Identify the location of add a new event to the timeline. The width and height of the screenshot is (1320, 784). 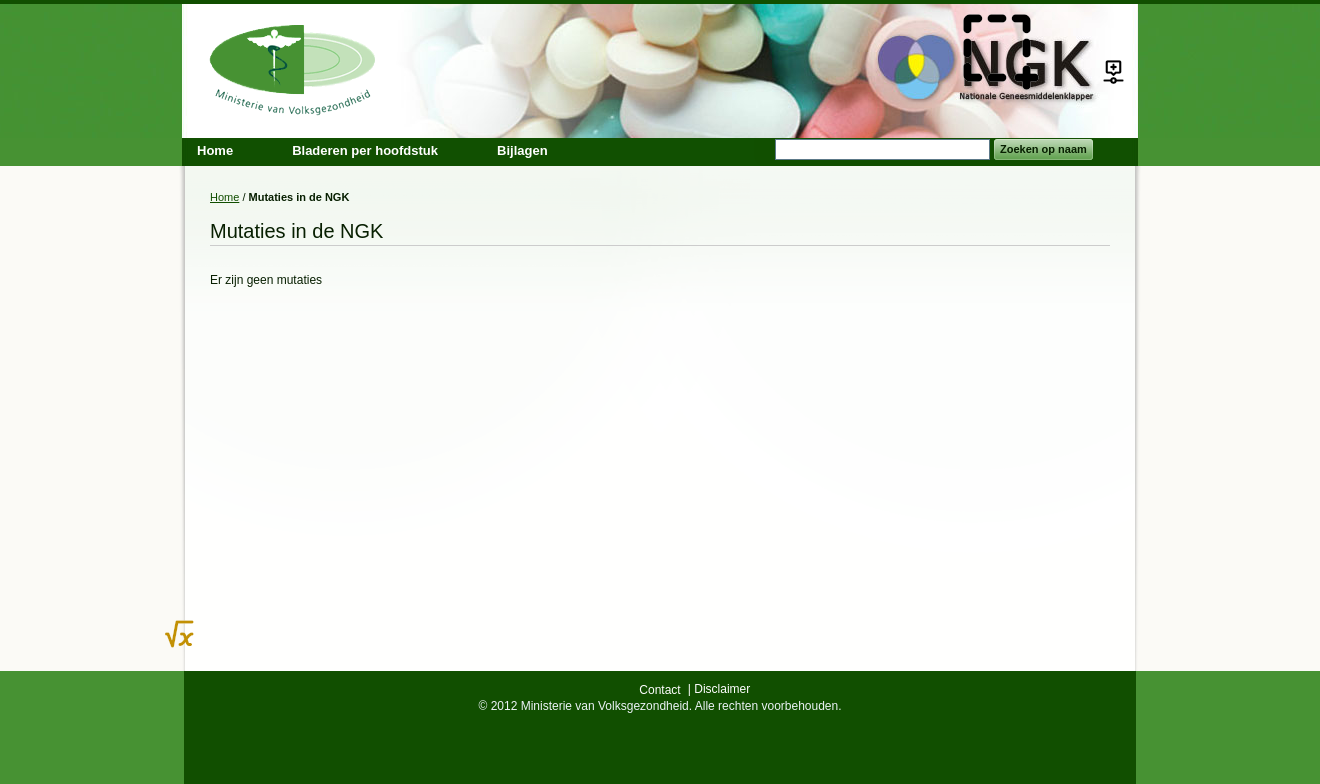
(1113, 71).